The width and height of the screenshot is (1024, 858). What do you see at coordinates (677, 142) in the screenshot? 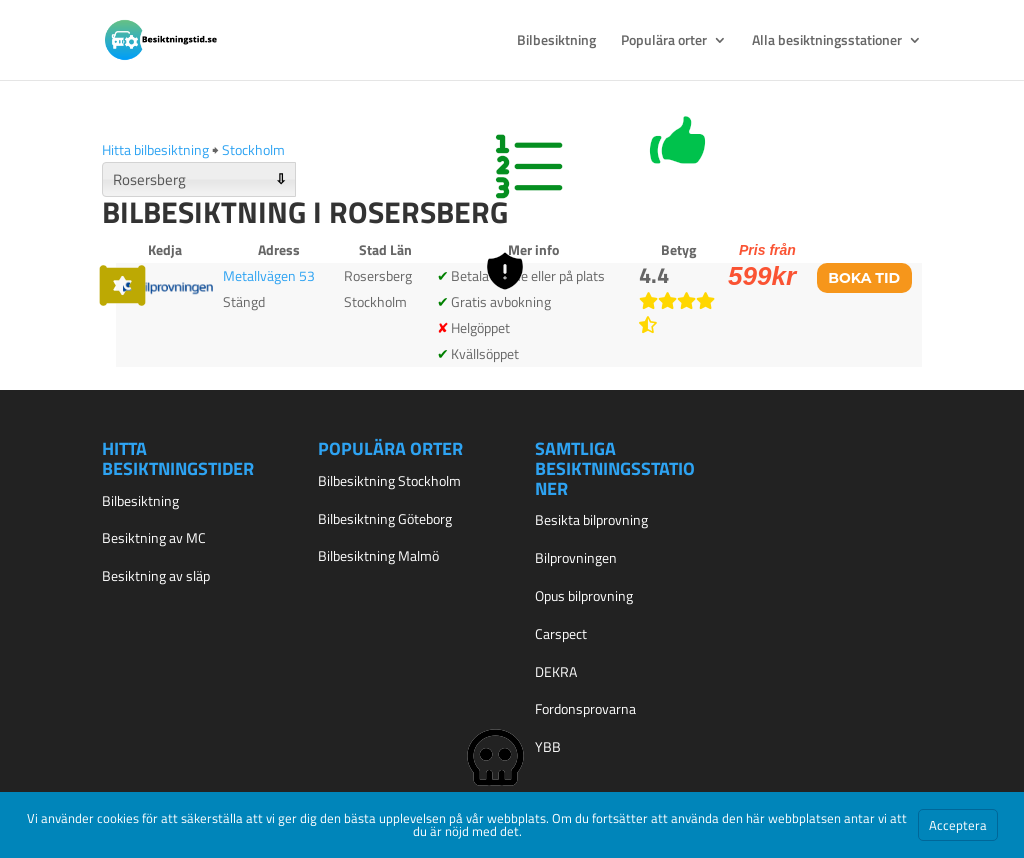
I see `like or upvote content` at bounding box center [677, 142].